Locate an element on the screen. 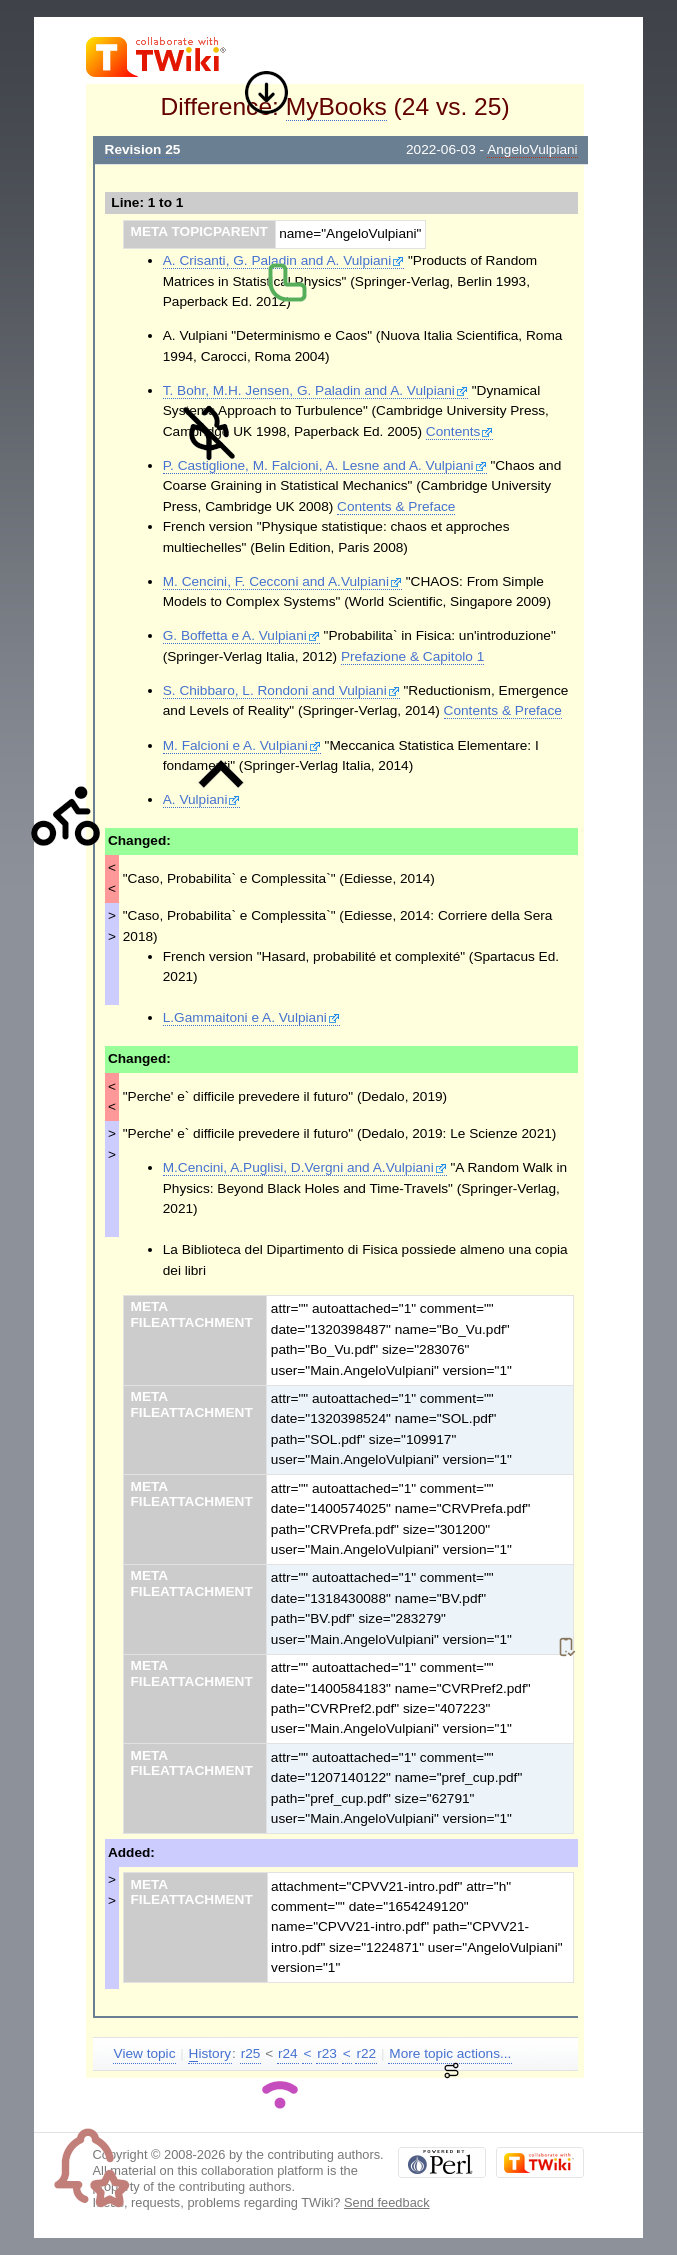 This screenshot has height=2255, width=677. download a file or content is located at coordinates (266, 92).